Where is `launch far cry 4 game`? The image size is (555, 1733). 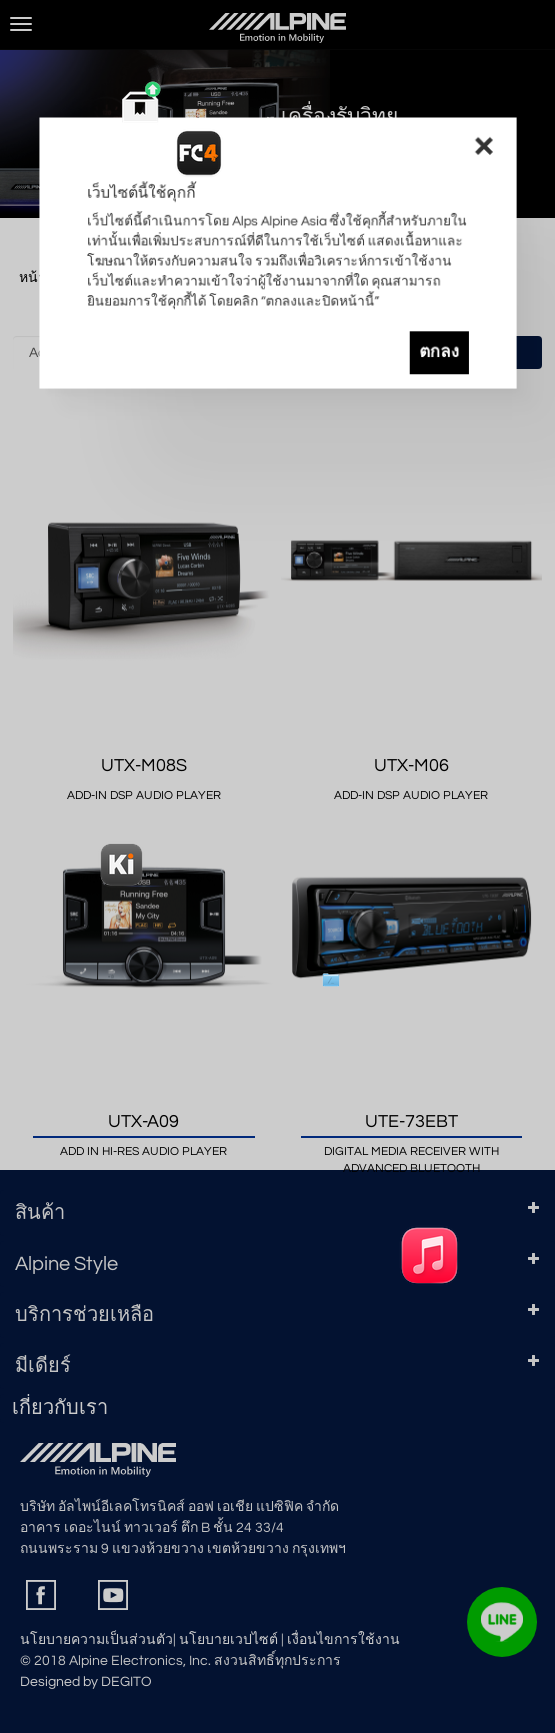
launch far cry 4 game is located at coordinates (199, 153).